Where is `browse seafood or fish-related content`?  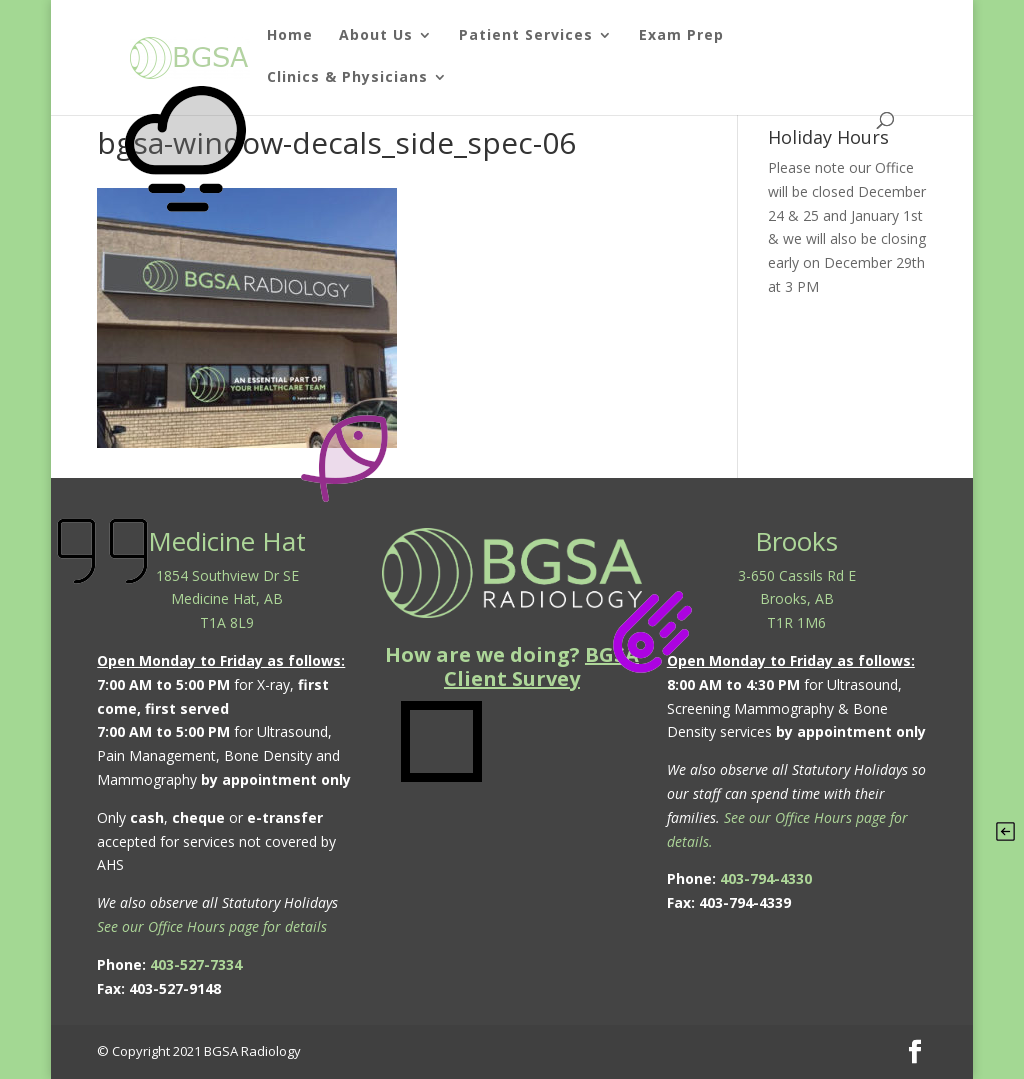 browse seafood or fish-related content is located at coordinates (347, 455).